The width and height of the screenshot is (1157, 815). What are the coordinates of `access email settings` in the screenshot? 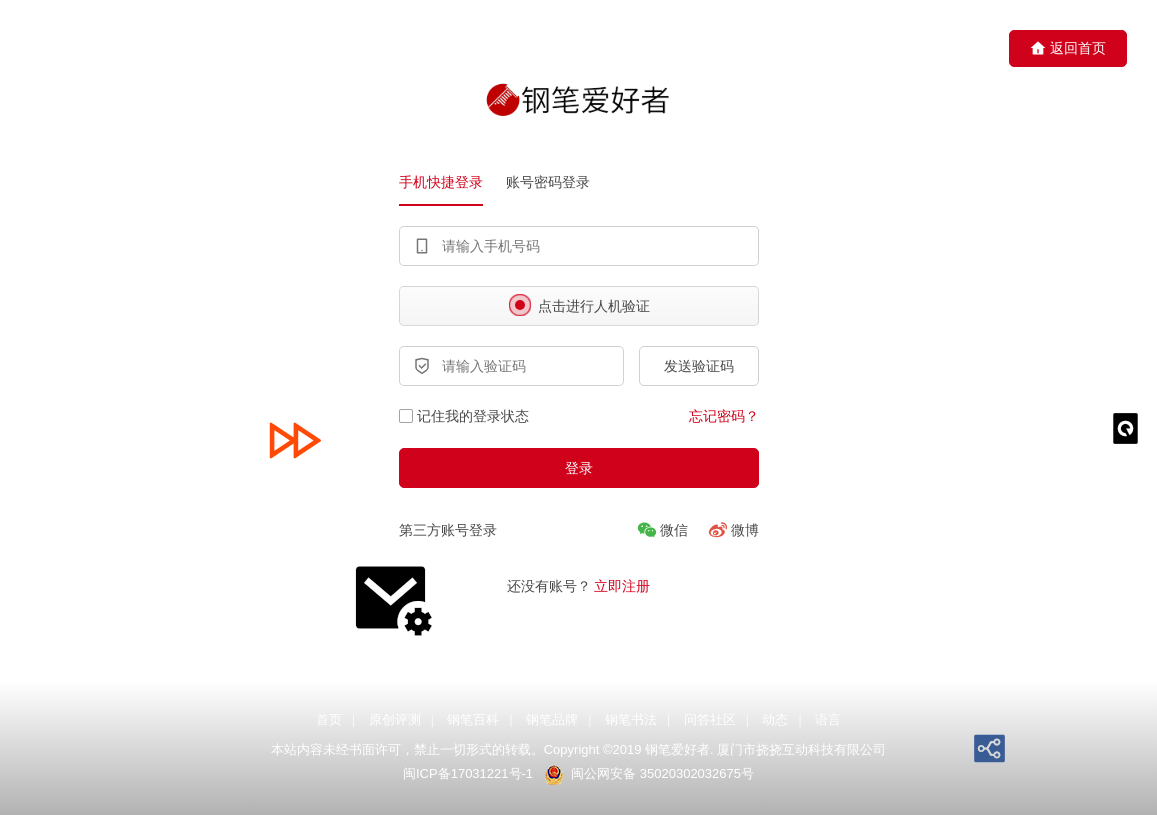 It's located at (390, 597).